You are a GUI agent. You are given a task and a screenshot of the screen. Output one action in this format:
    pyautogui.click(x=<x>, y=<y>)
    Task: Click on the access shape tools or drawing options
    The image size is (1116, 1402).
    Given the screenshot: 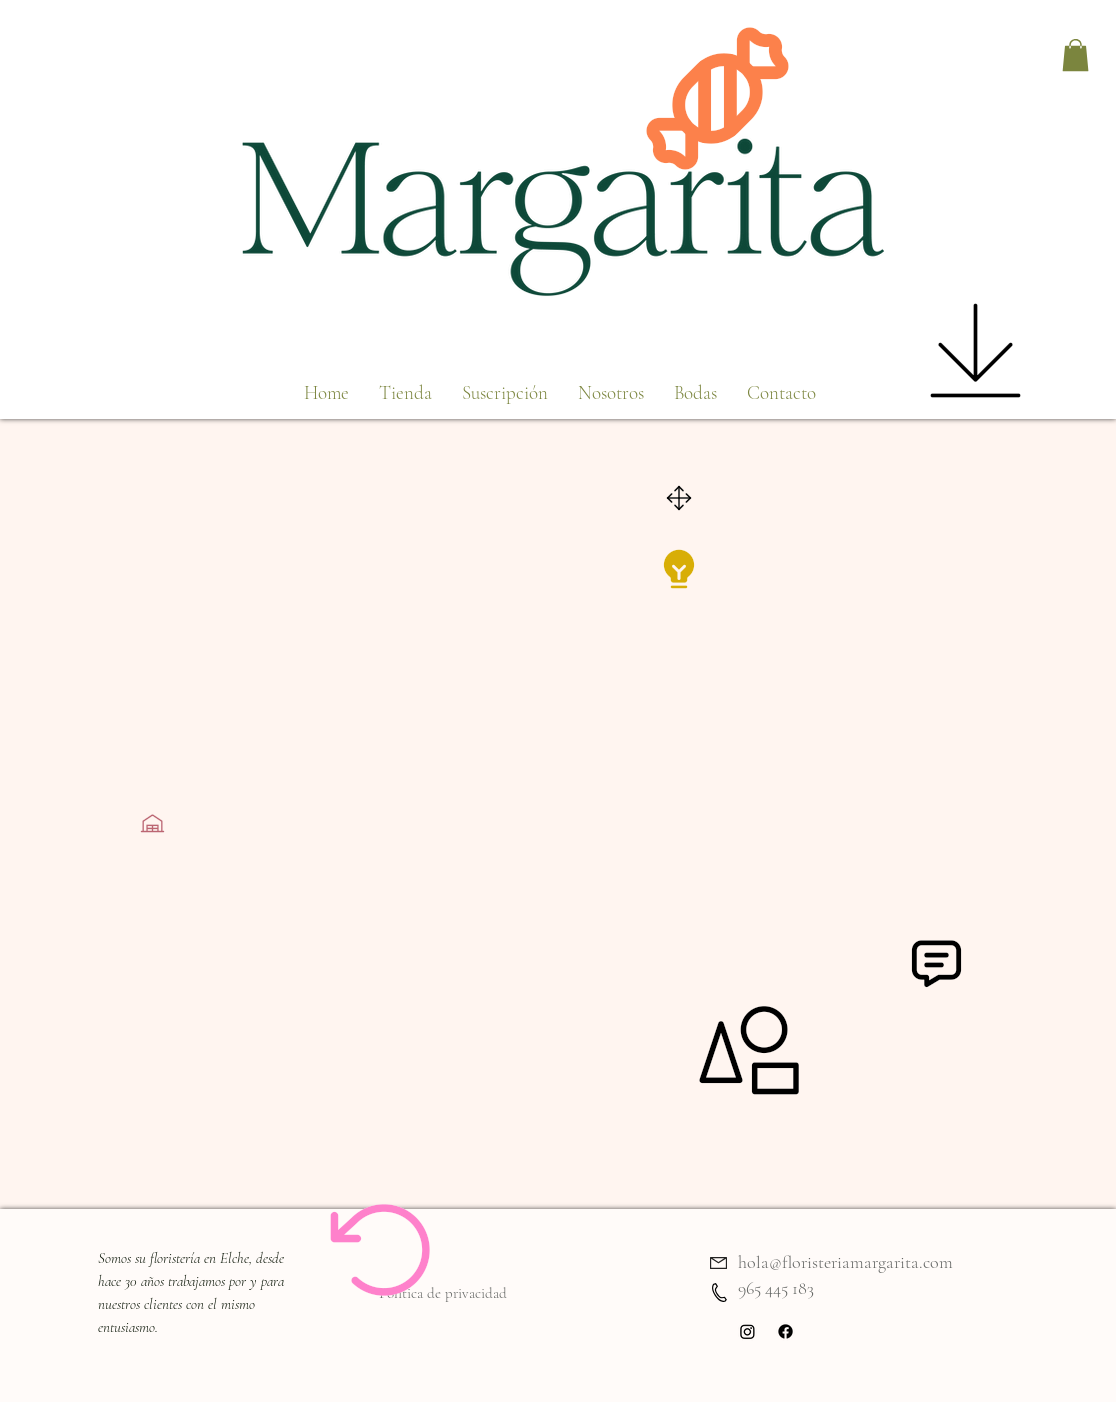 What is the action you would take?
    pyautogui.click(x=751, y=1054)
    